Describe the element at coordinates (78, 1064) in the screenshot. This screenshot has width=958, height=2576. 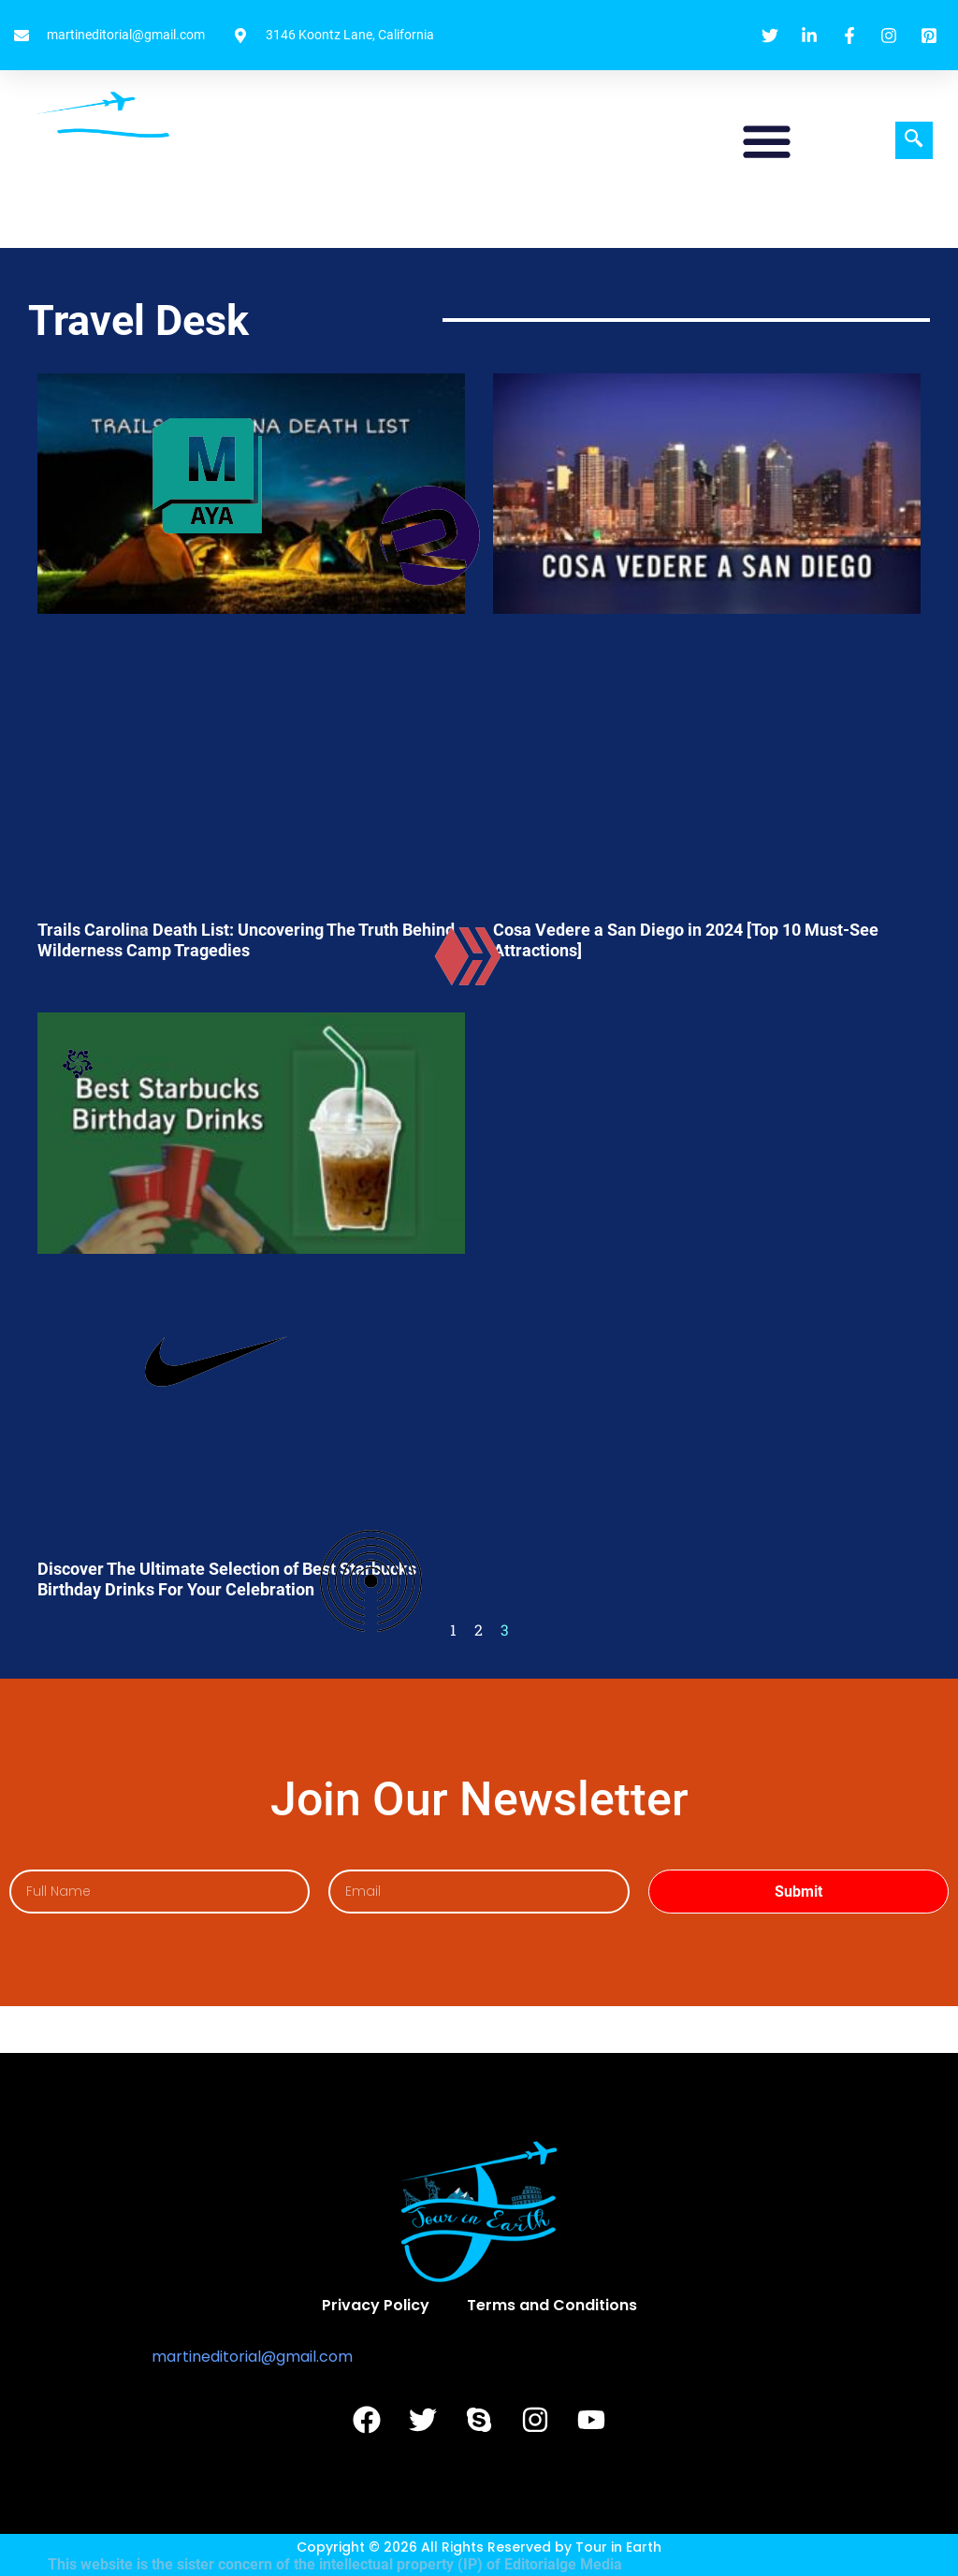
I see `almalinux operating system logo` at that location.